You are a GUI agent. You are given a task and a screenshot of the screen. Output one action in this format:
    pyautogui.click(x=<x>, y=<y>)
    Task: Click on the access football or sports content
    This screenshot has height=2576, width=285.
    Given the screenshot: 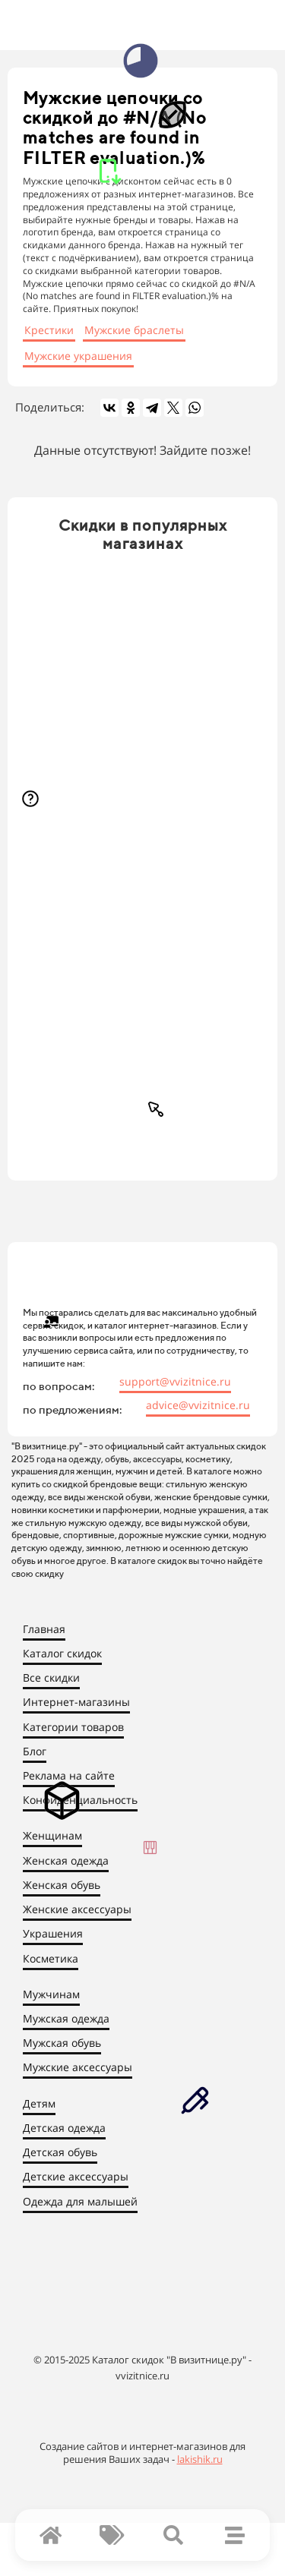 What is the action you would take?
    pyautogui.click(x=173, y=115)
    